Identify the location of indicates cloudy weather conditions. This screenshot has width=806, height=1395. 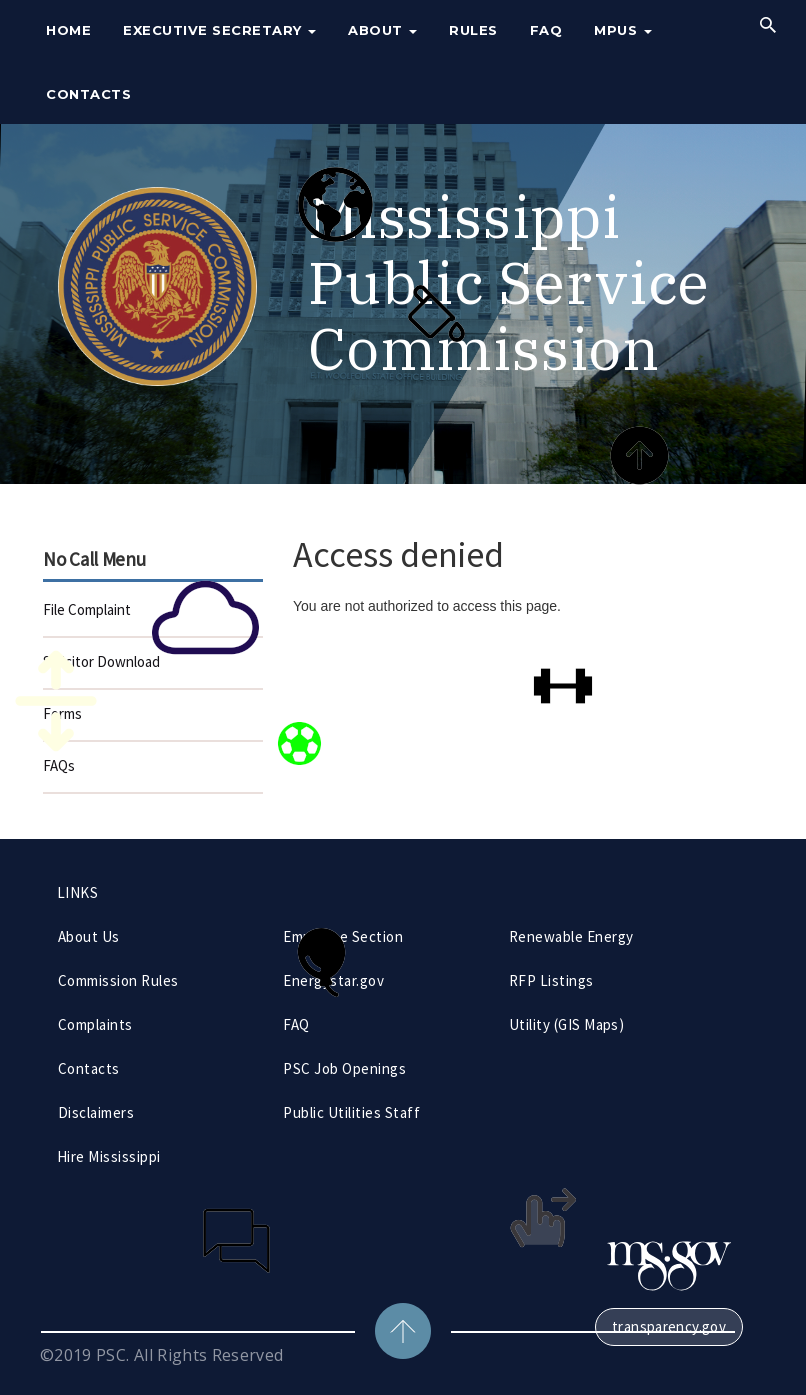
(205, 617).